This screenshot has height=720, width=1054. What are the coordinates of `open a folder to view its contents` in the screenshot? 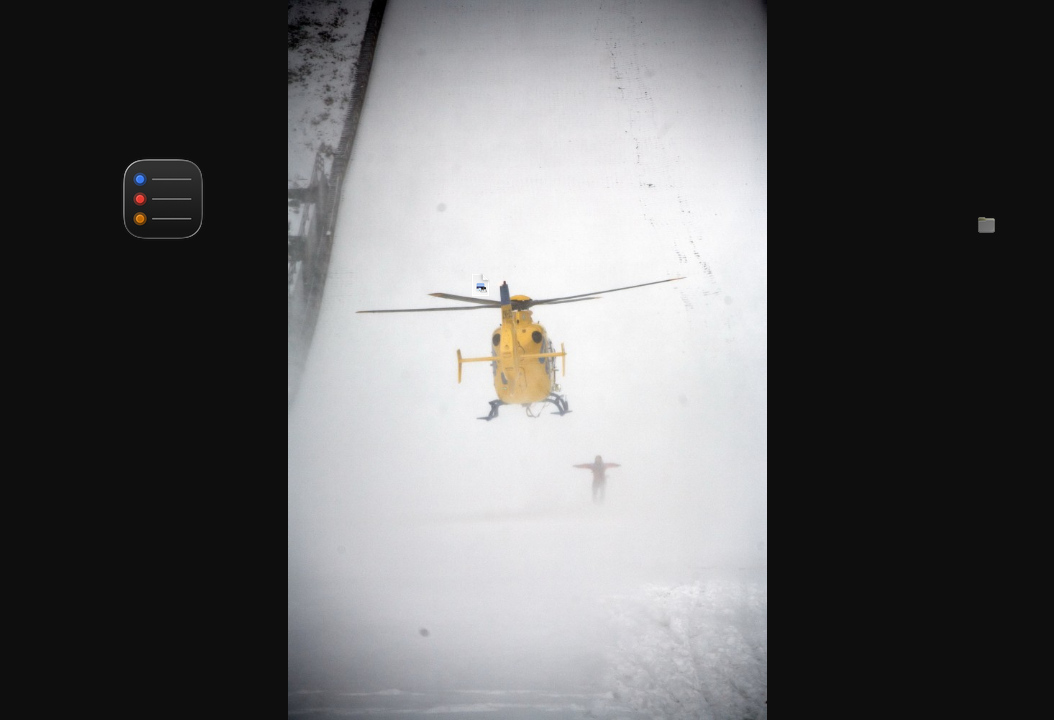 It's located at (986, 224).